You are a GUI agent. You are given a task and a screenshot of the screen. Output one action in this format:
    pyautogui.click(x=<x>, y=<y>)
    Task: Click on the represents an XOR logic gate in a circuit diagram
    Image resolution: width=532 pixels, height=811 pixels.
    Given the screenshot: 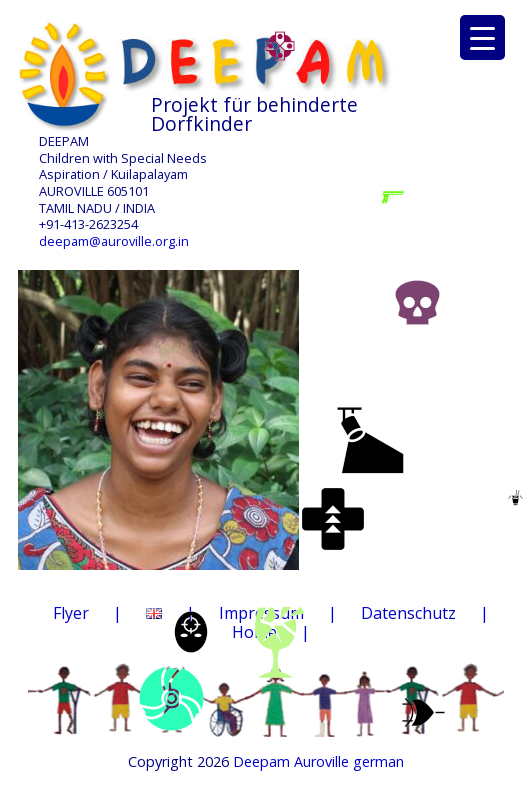 What is the action you would take?
    pyautogui.click(x=423, y=712)
    